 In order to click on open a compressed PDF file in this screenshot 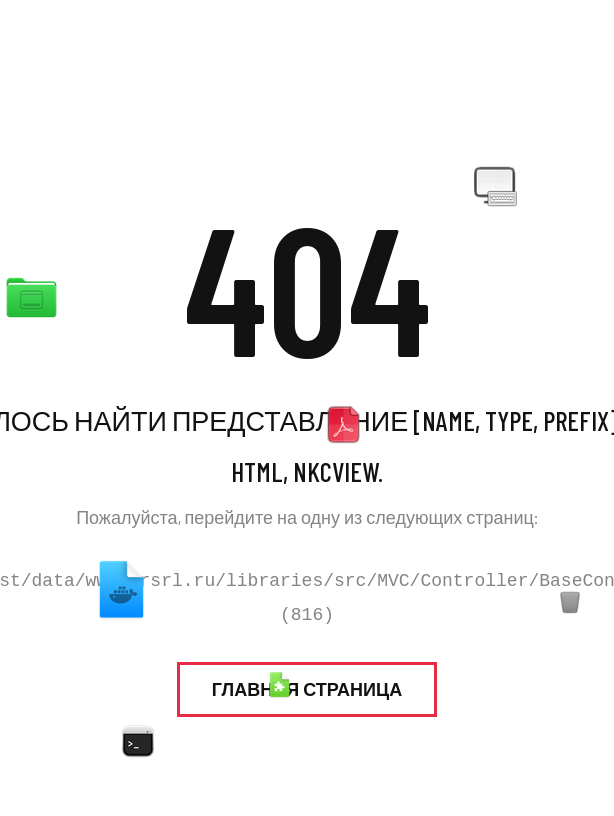, I will do `click(343, 424)`.